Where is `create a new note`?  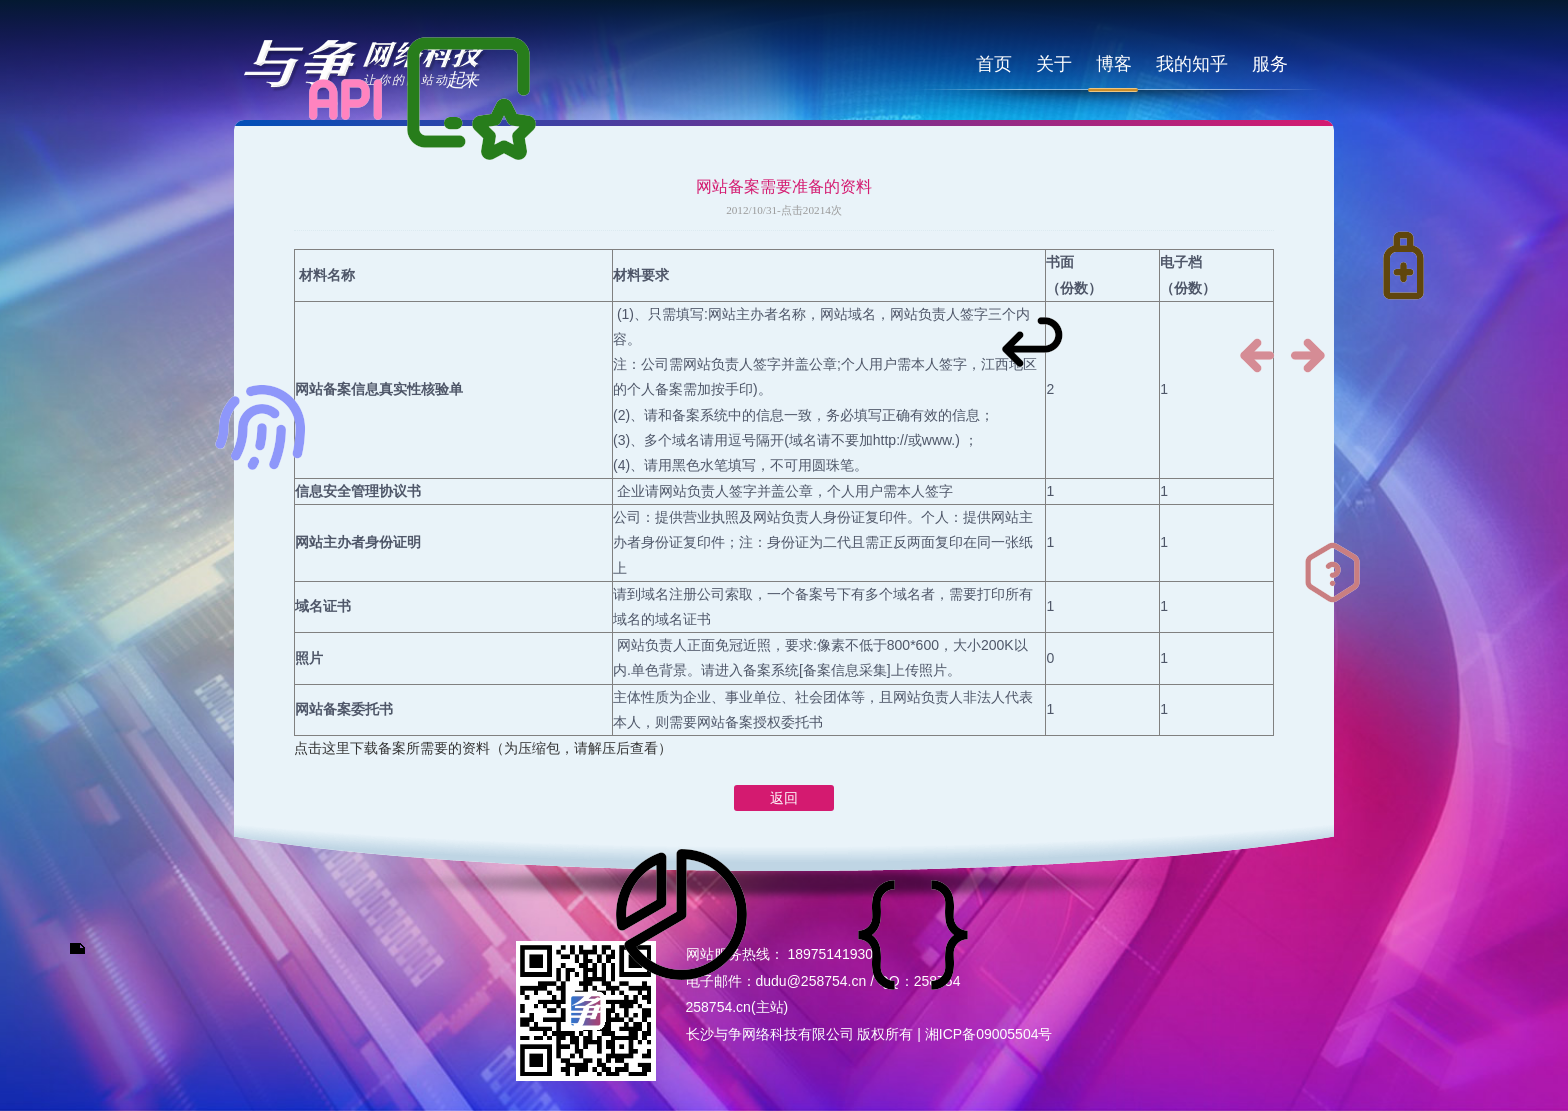
create a new note is located at coordinates (77, 948).